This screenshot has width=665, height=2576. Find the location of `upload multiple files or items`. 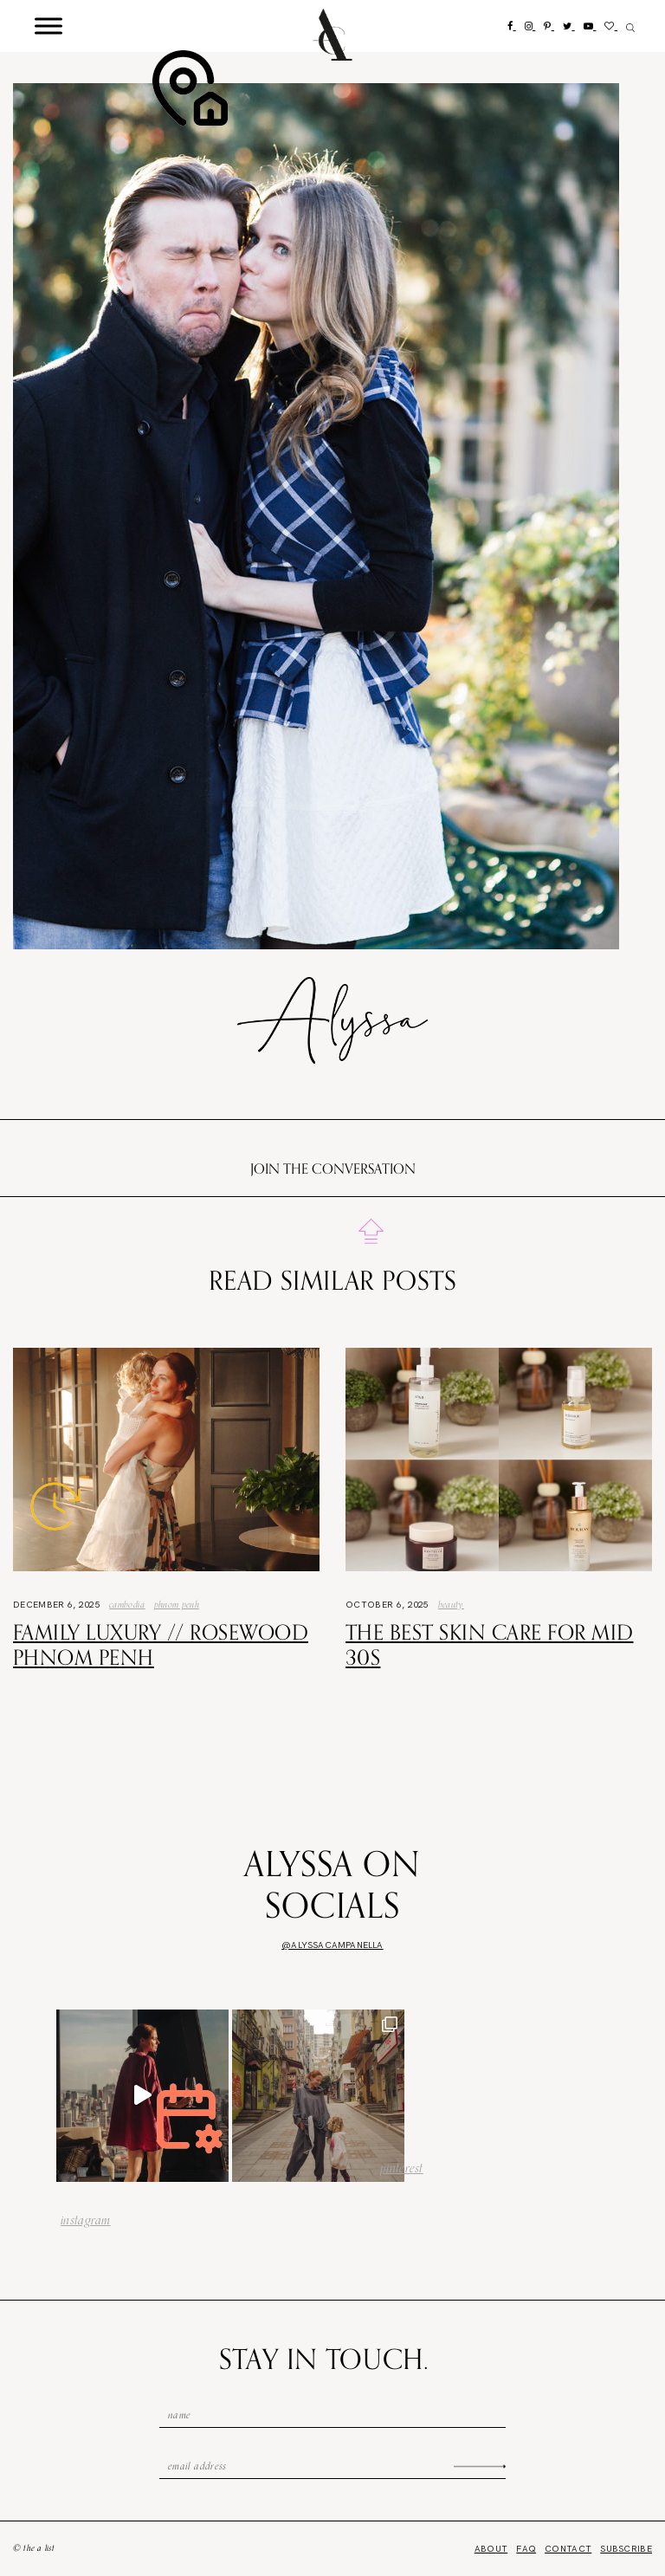

upload multiple files or items is located at coordinates (371, 1232).